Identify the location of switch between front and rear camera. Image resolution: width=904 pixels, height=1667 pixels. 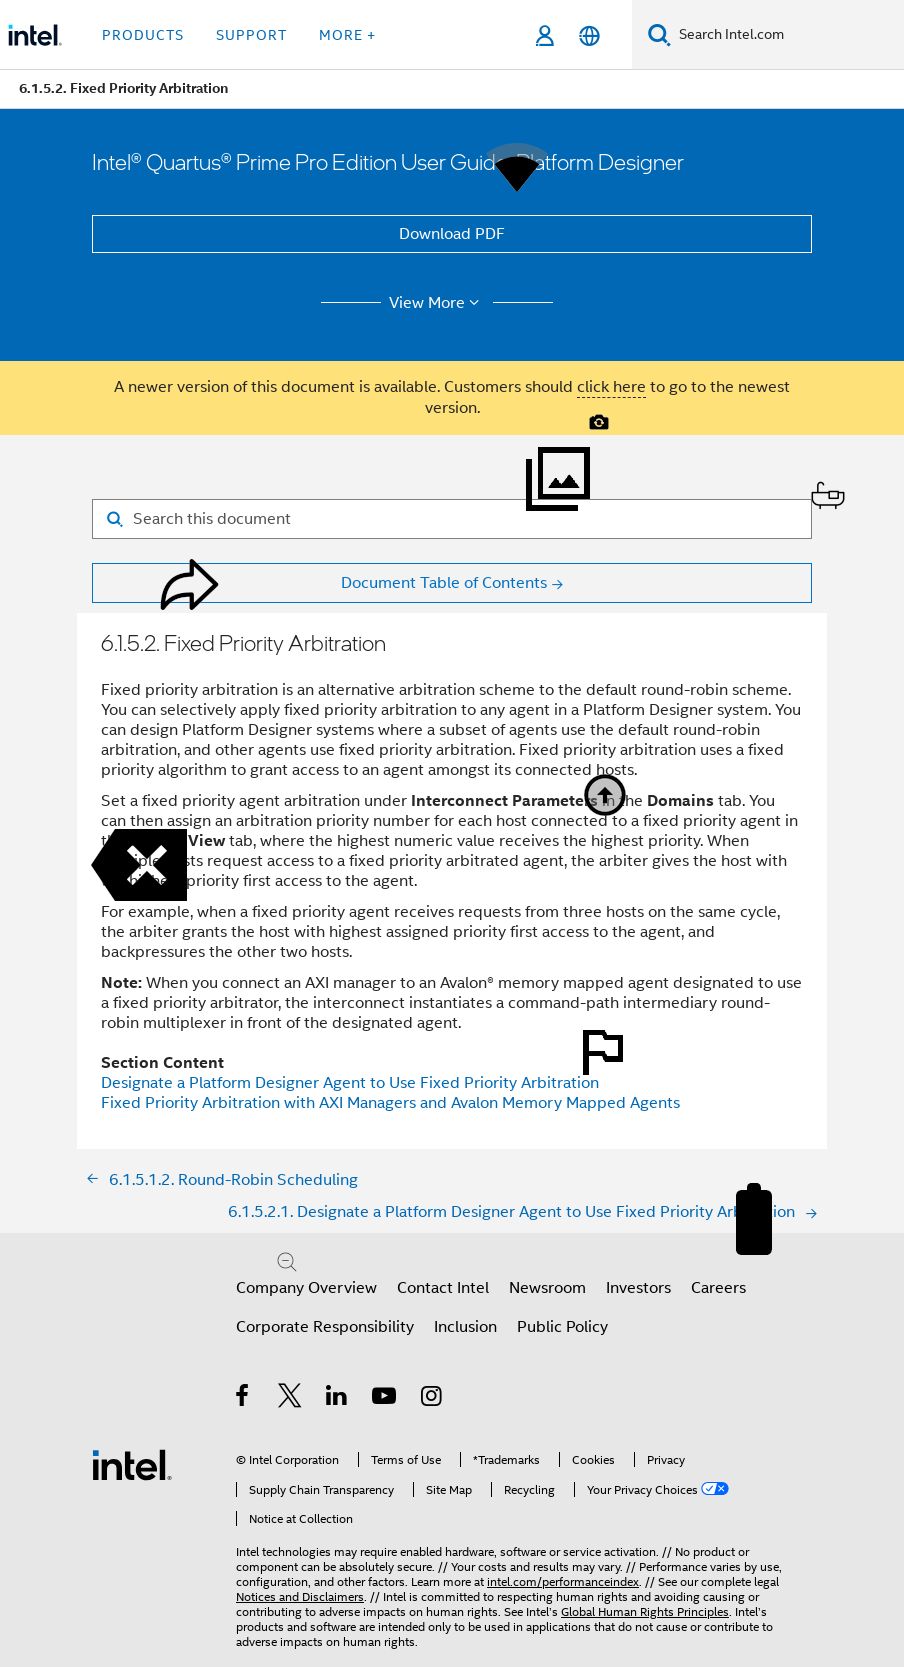
(599, 422).